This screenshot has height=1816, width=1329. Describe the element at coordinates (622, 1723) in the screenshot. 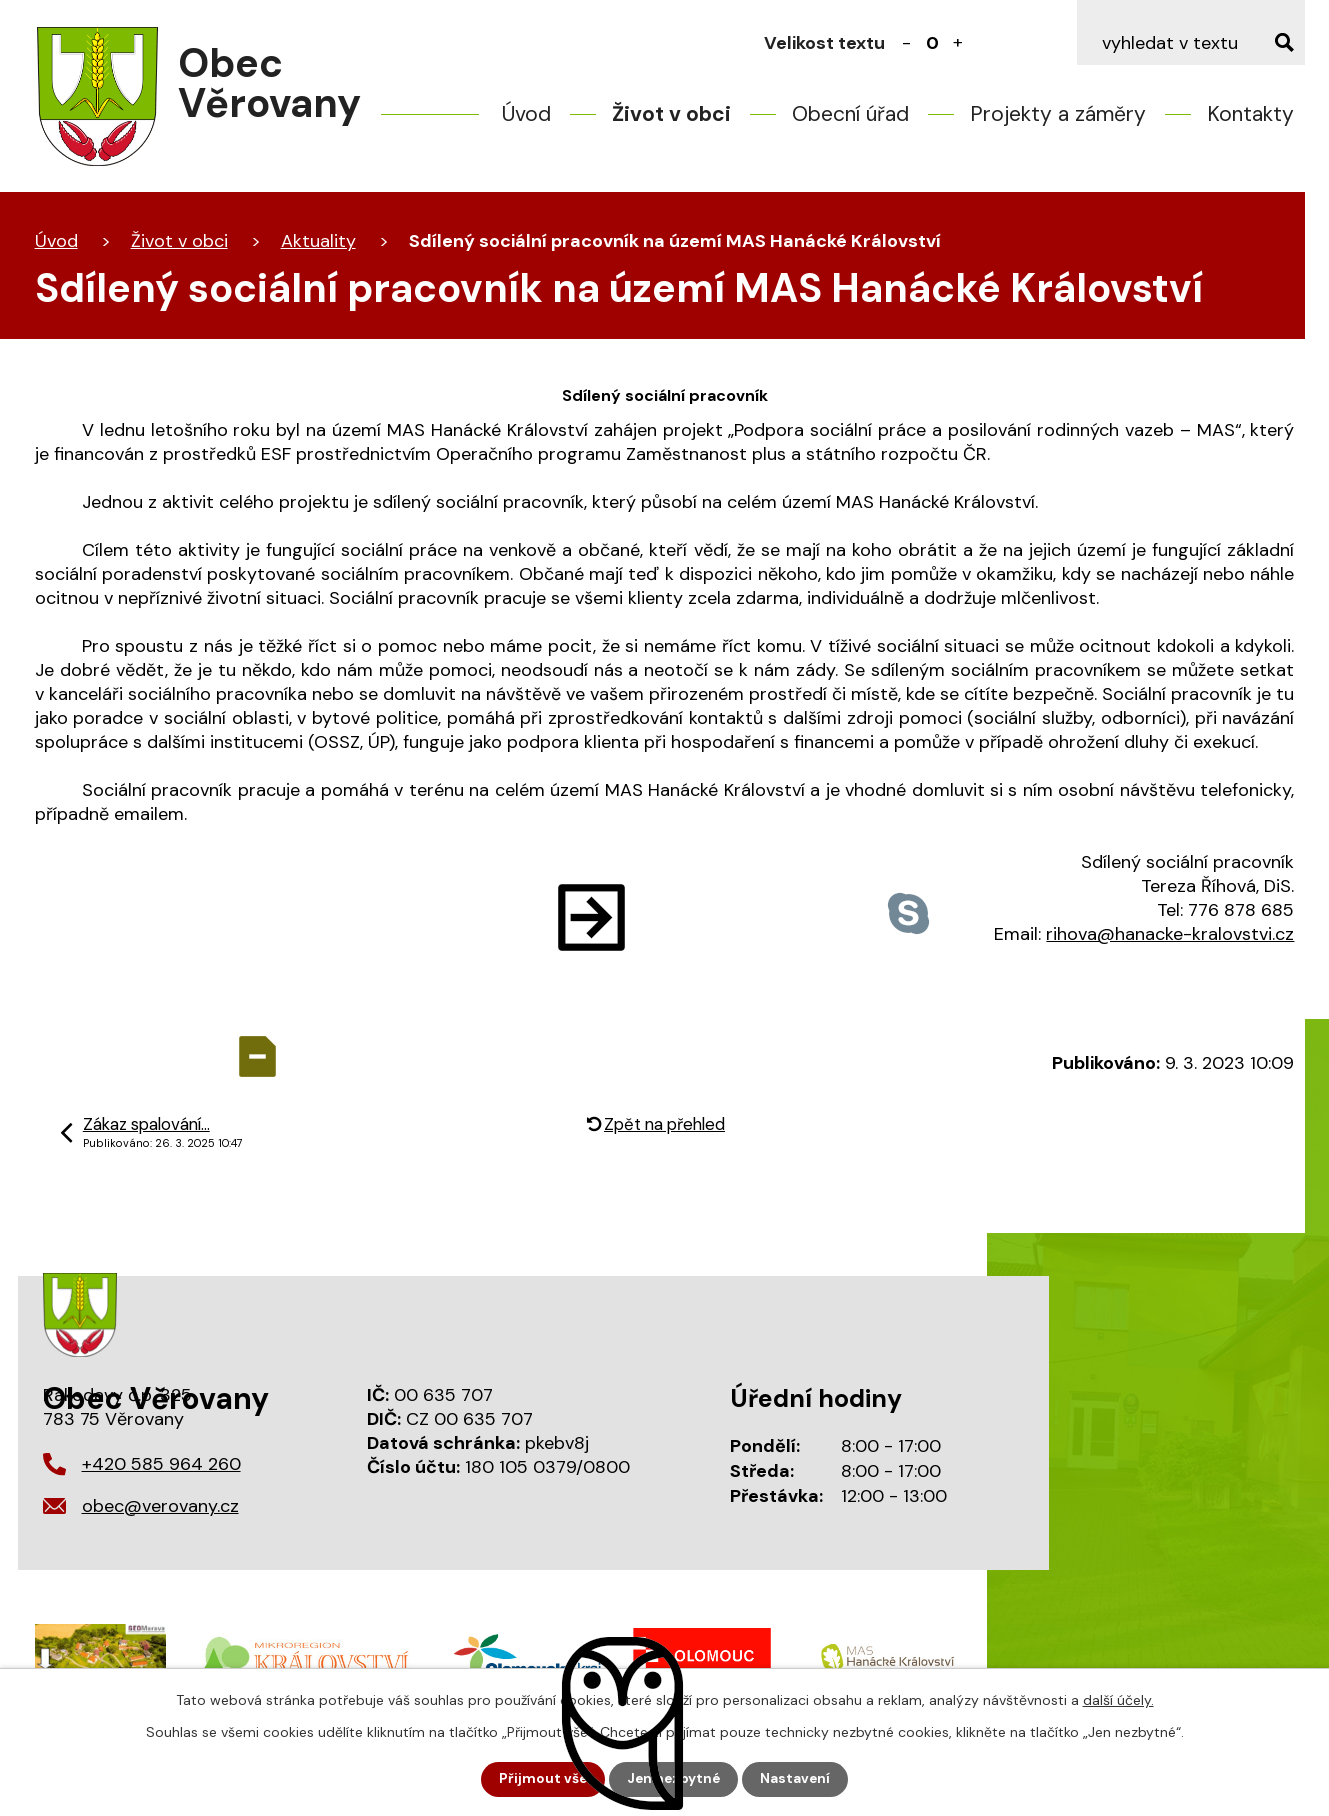

I see `TrueUp company logo` at that location.